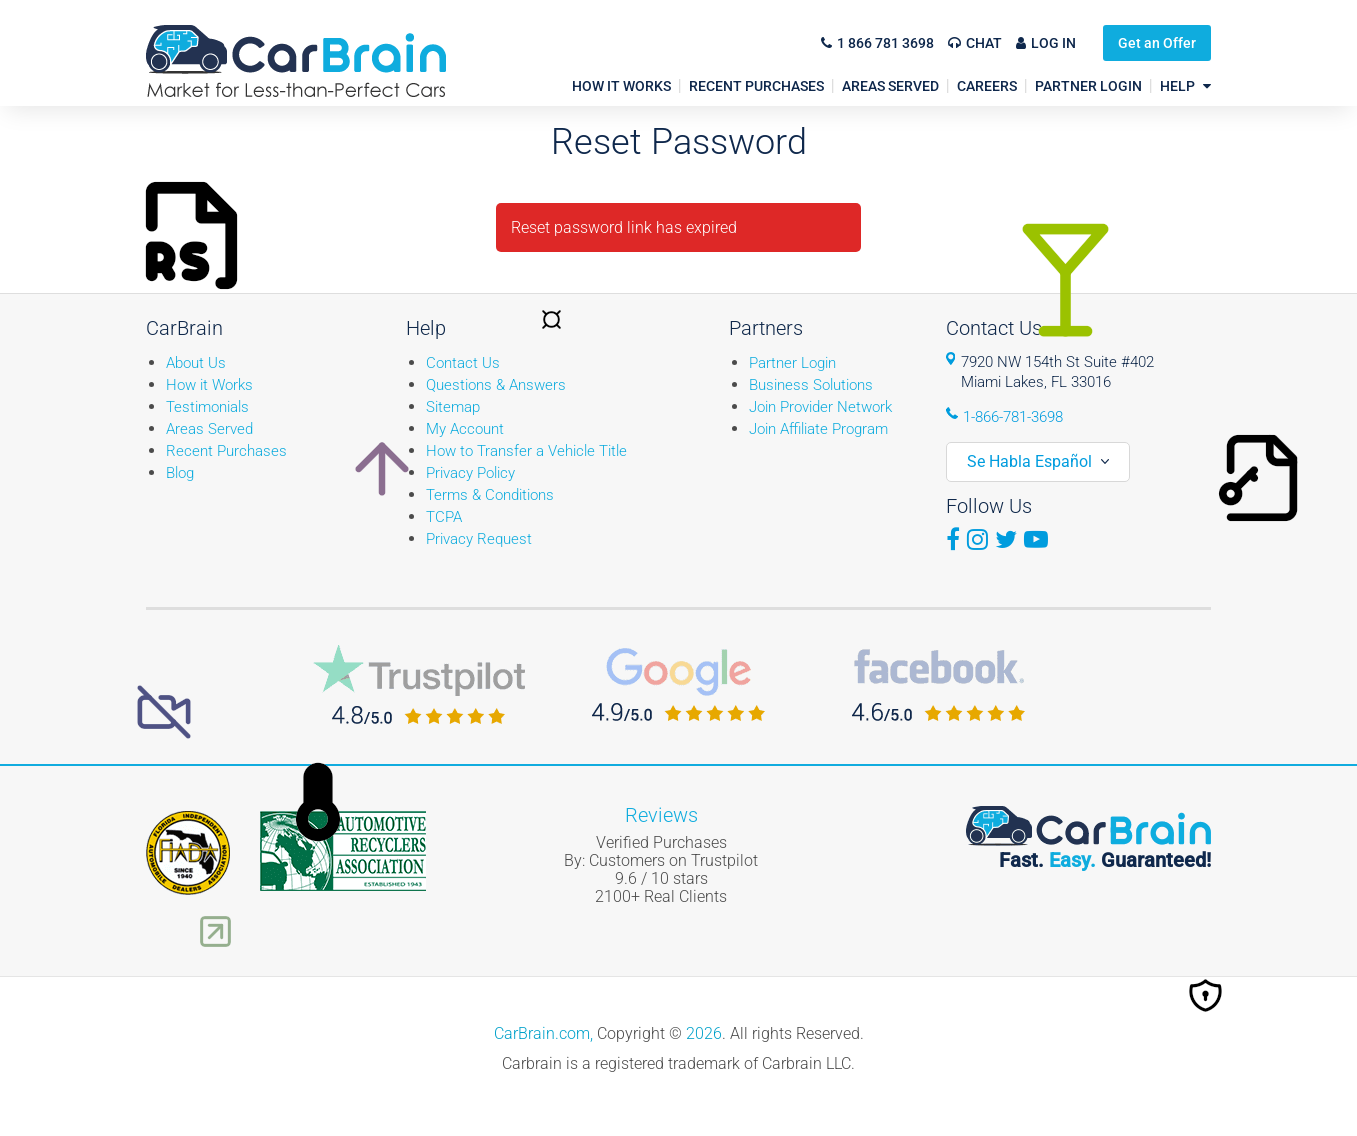  Describe the element at coordinates (215, 931) in the screenshot. I see `open link in a new window or tab` at that location.